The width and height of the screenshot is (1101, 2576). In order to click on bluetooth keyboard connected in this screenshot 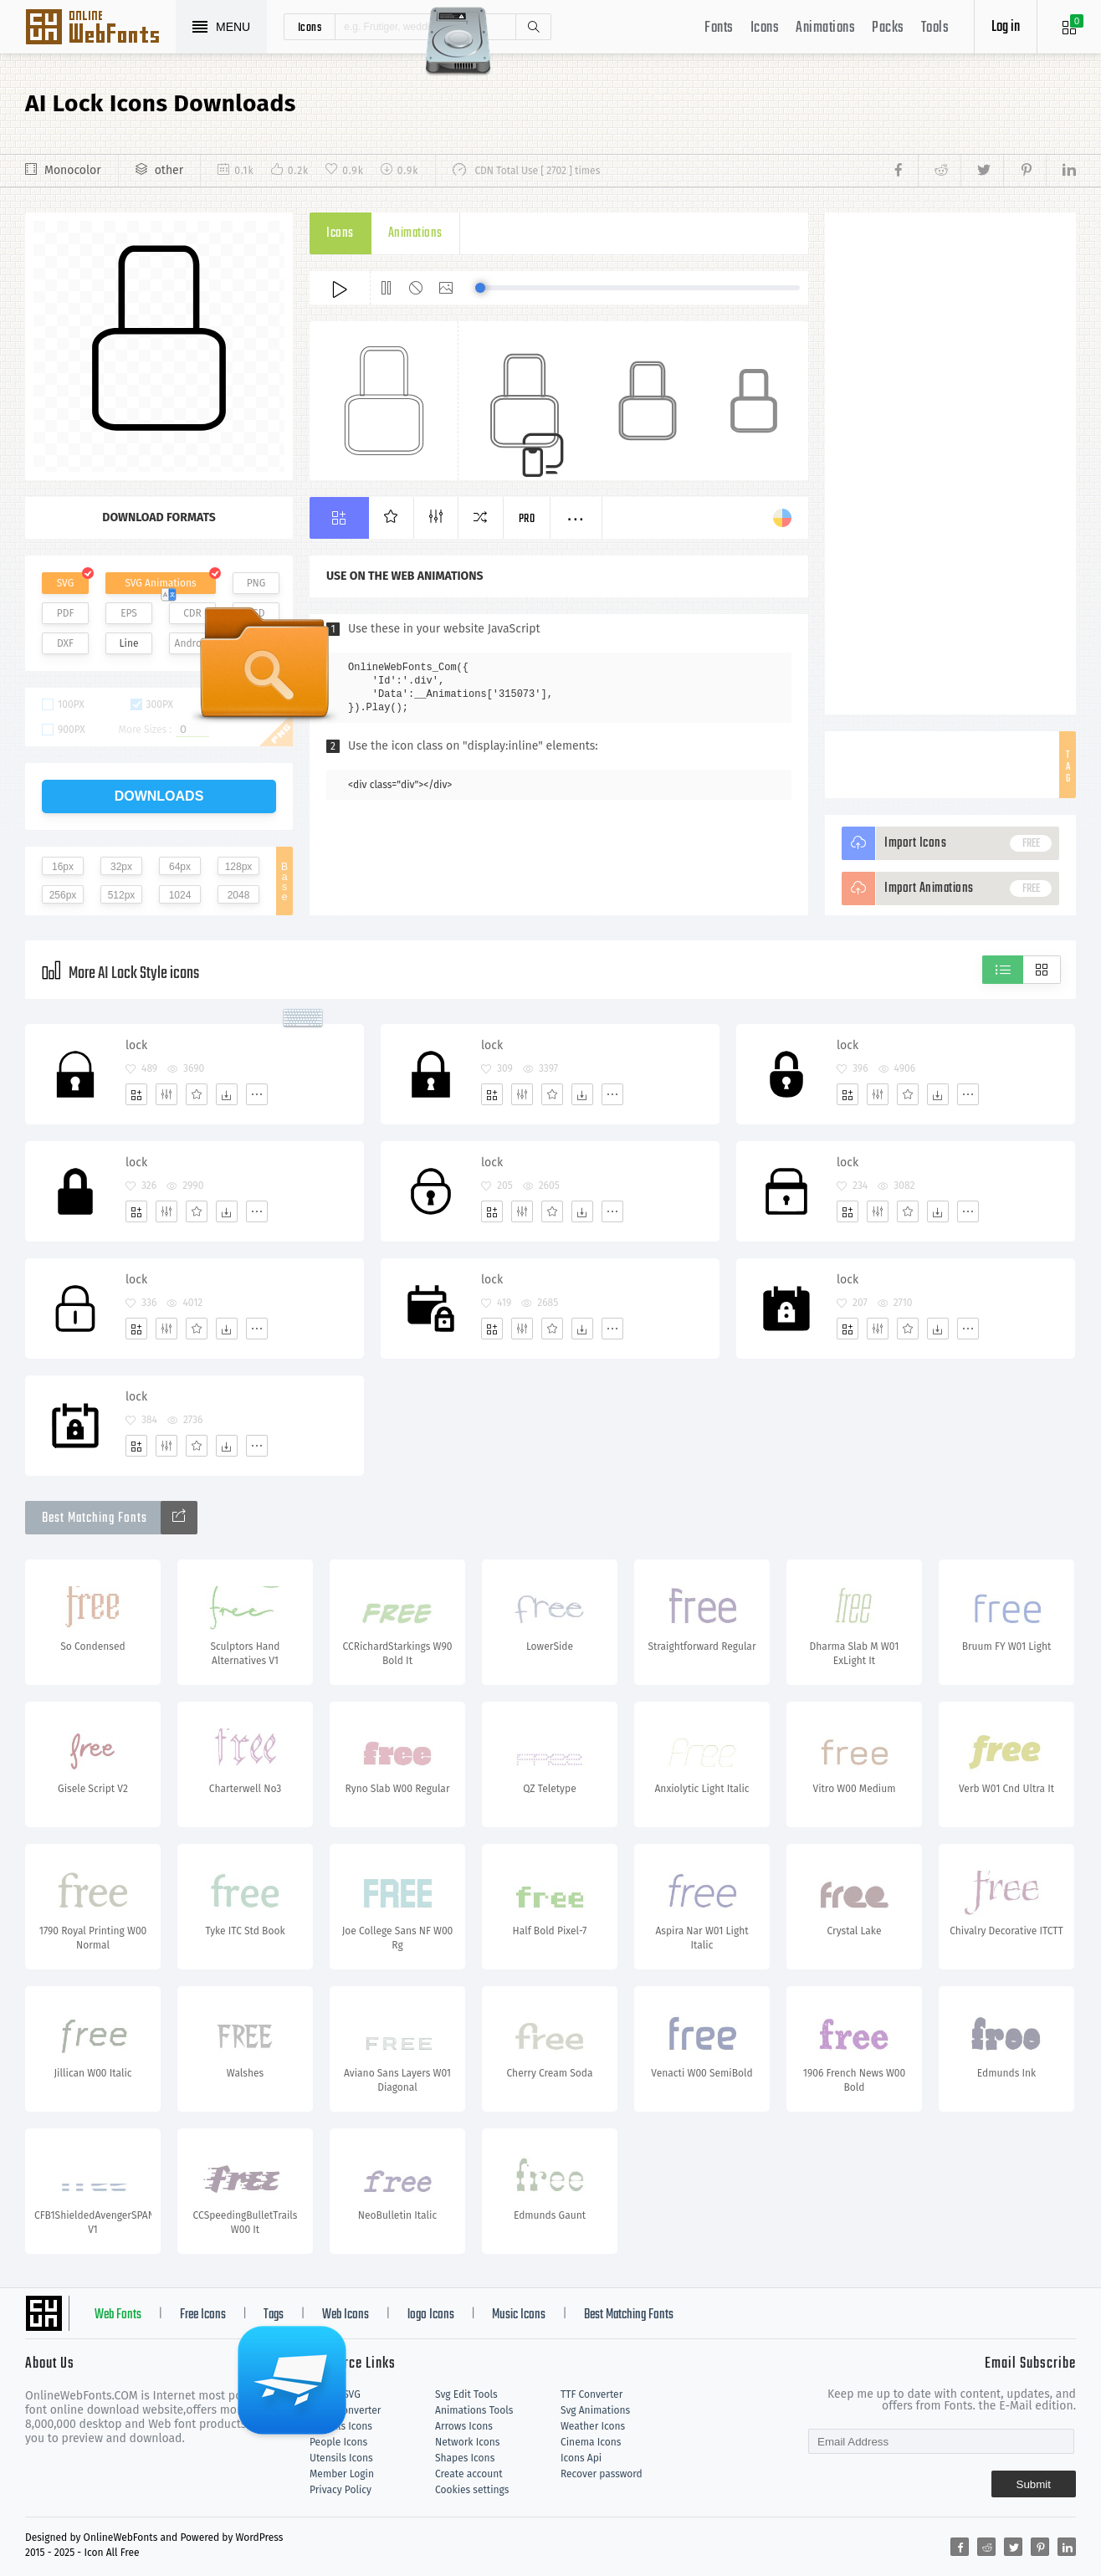, I will do `click(303, 1018)`.